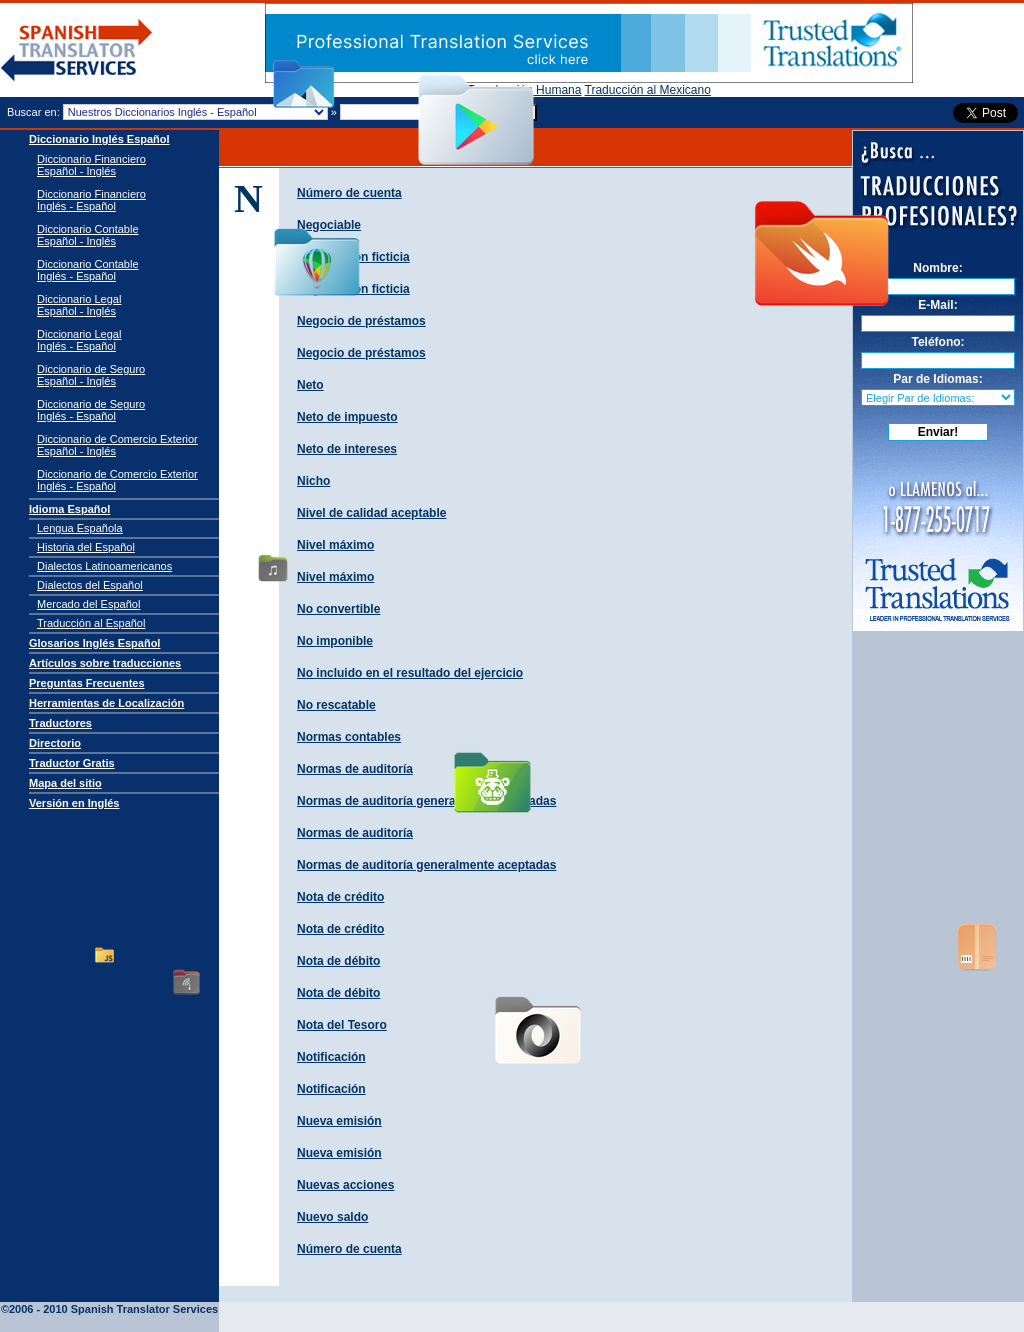 This screenshot has width=1024, height=1332. I want to click on open your Game Jolt games folder, so click(492, 784).